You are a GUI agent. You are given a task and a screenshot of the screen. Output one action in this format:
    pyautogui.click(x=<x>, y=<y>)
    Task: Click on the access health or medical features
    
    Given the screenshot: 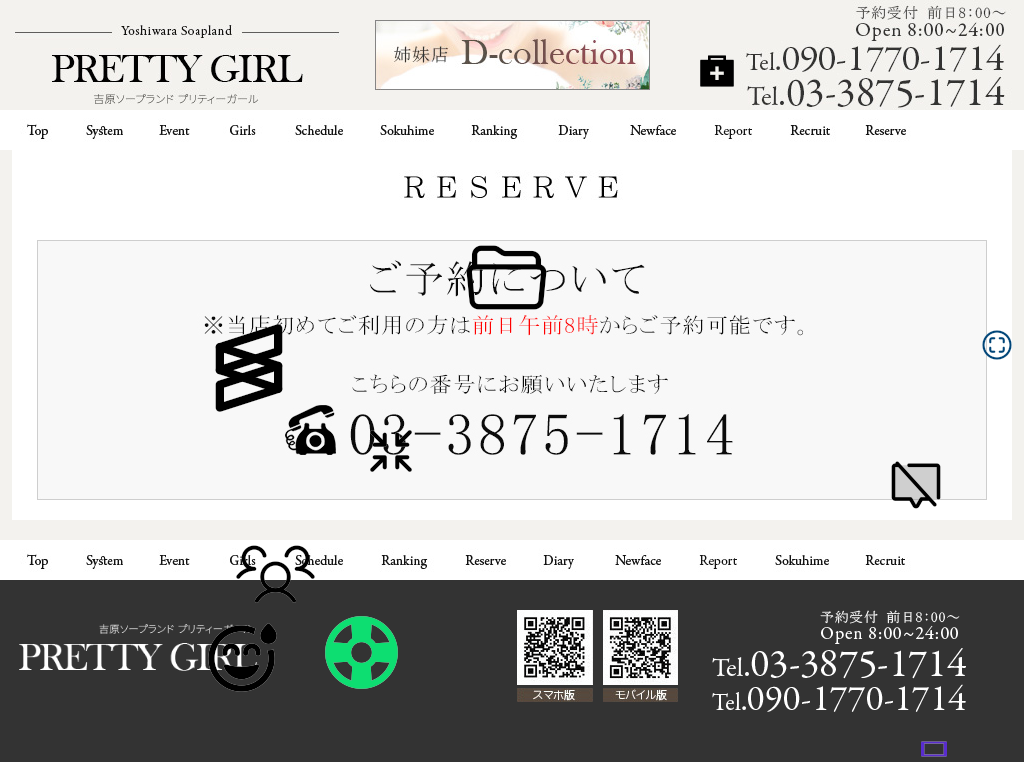 What is the action you would take?
    pyautogui.click(x=717, y=71)
    